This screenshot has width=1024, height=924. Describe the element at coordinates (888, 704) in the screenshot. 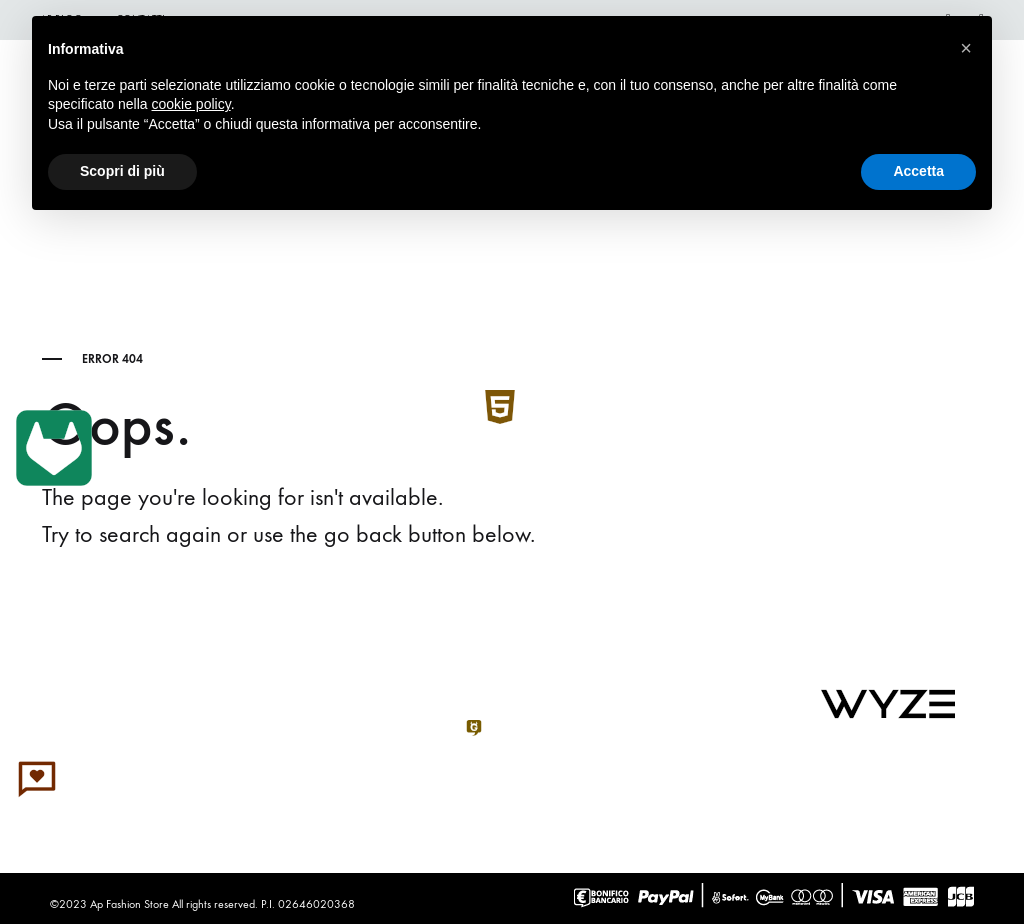

I see `open the Wyze smart home app` at that location.